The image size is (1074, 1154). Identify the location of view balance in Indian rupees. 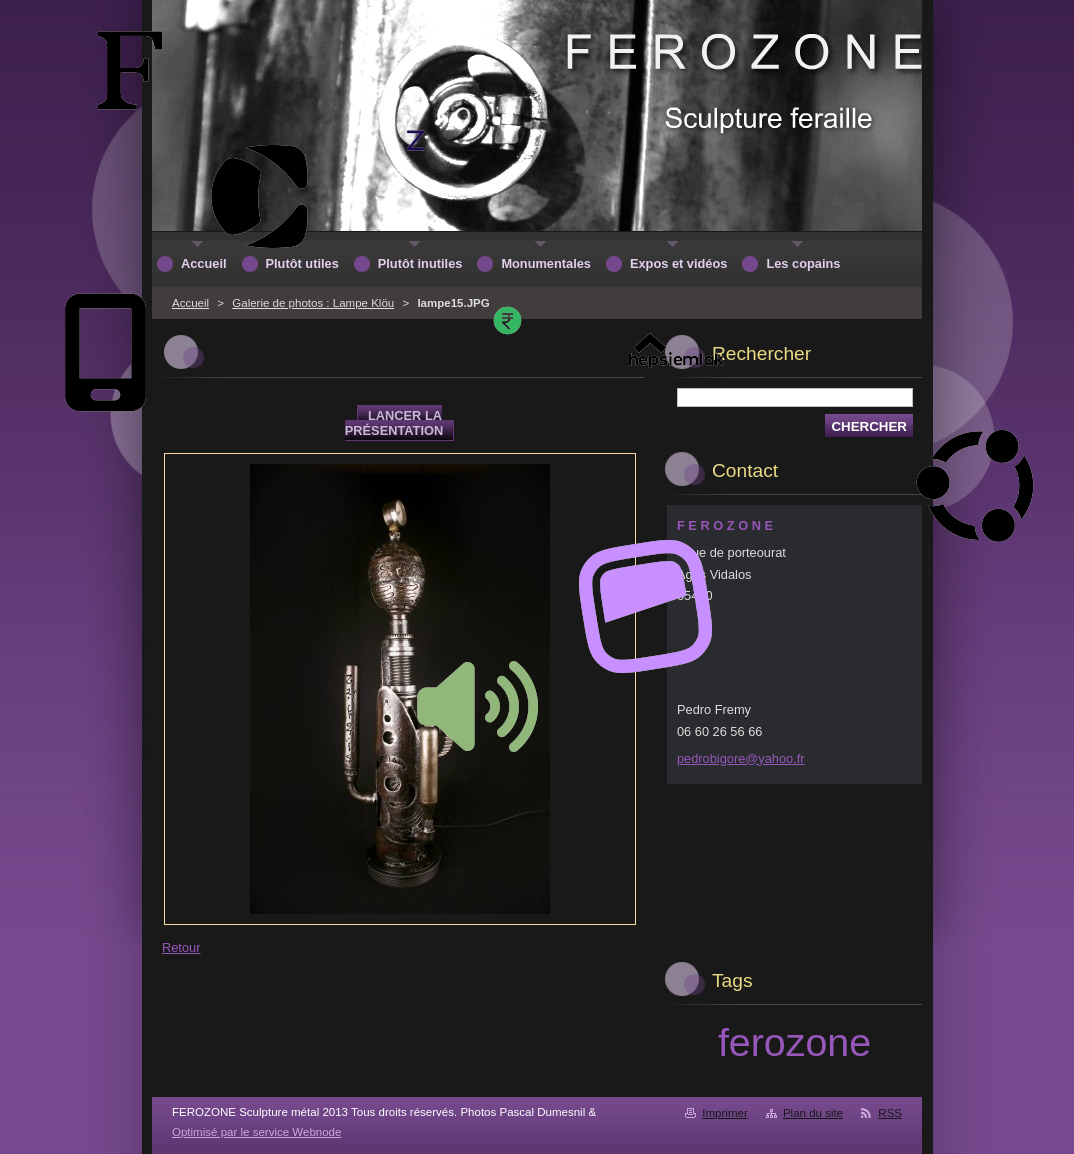
(507, 320).